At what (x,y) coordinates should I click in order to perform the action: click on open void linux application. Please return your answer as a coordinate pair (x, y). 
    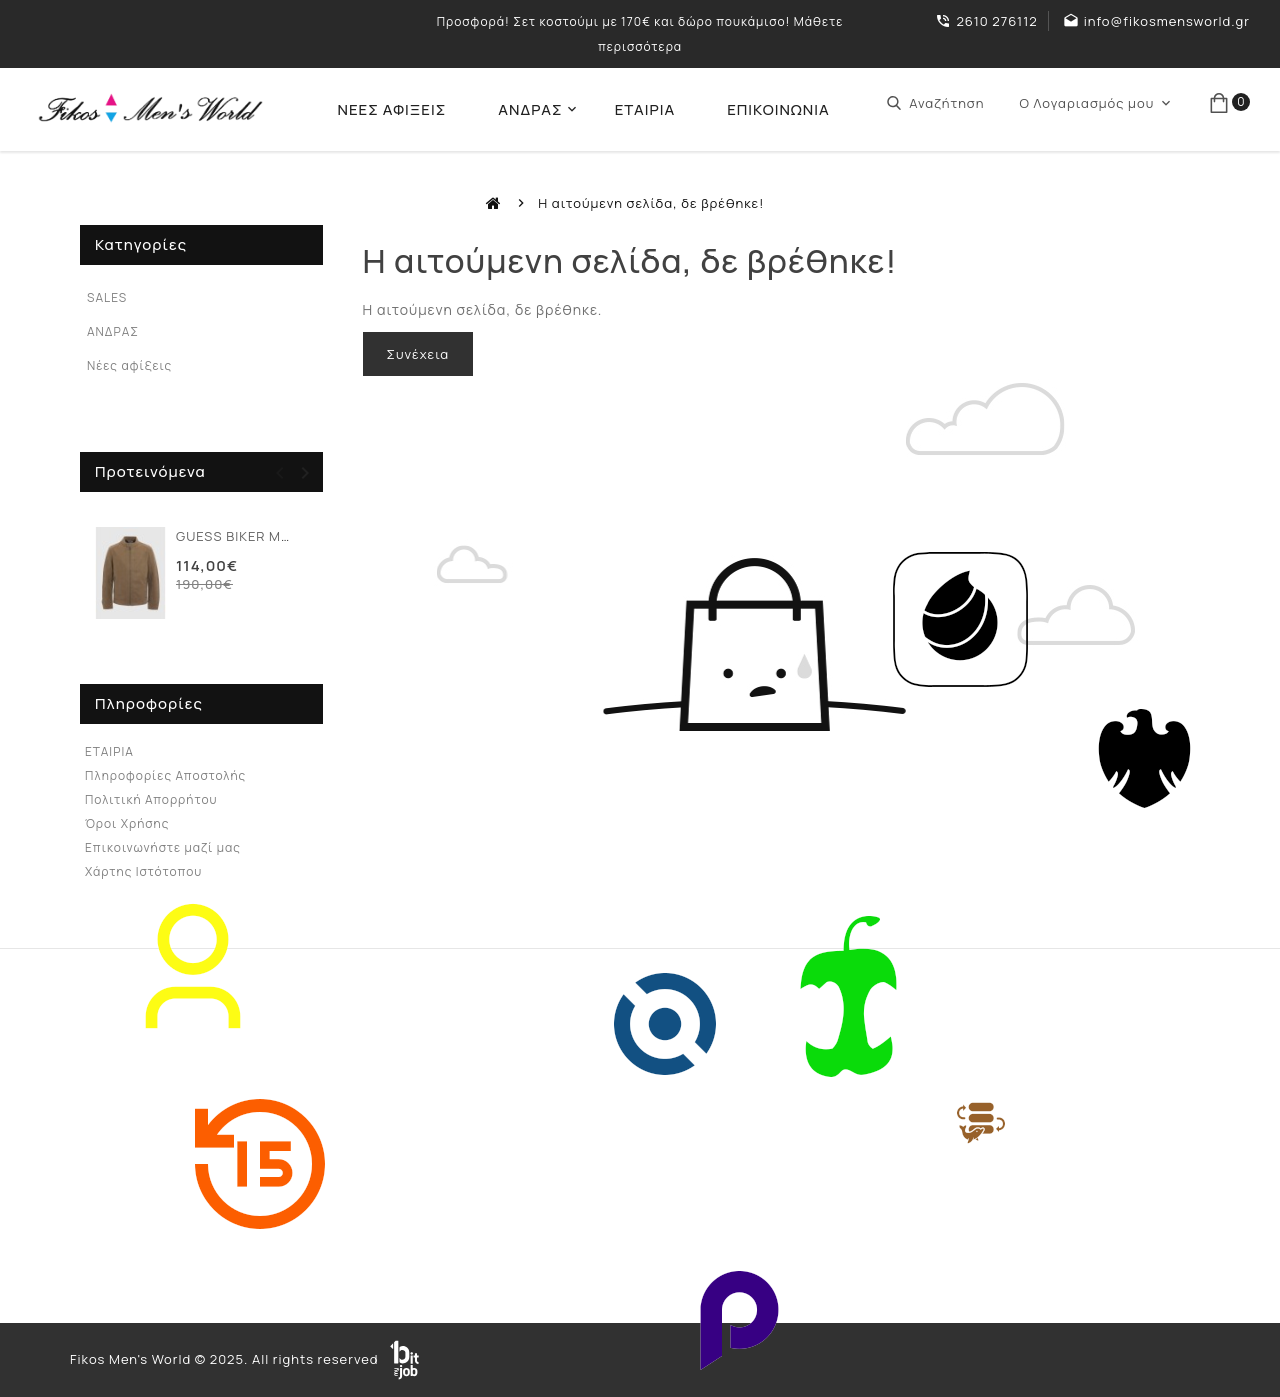
    Looking at the image, I should click on (665, 1024).